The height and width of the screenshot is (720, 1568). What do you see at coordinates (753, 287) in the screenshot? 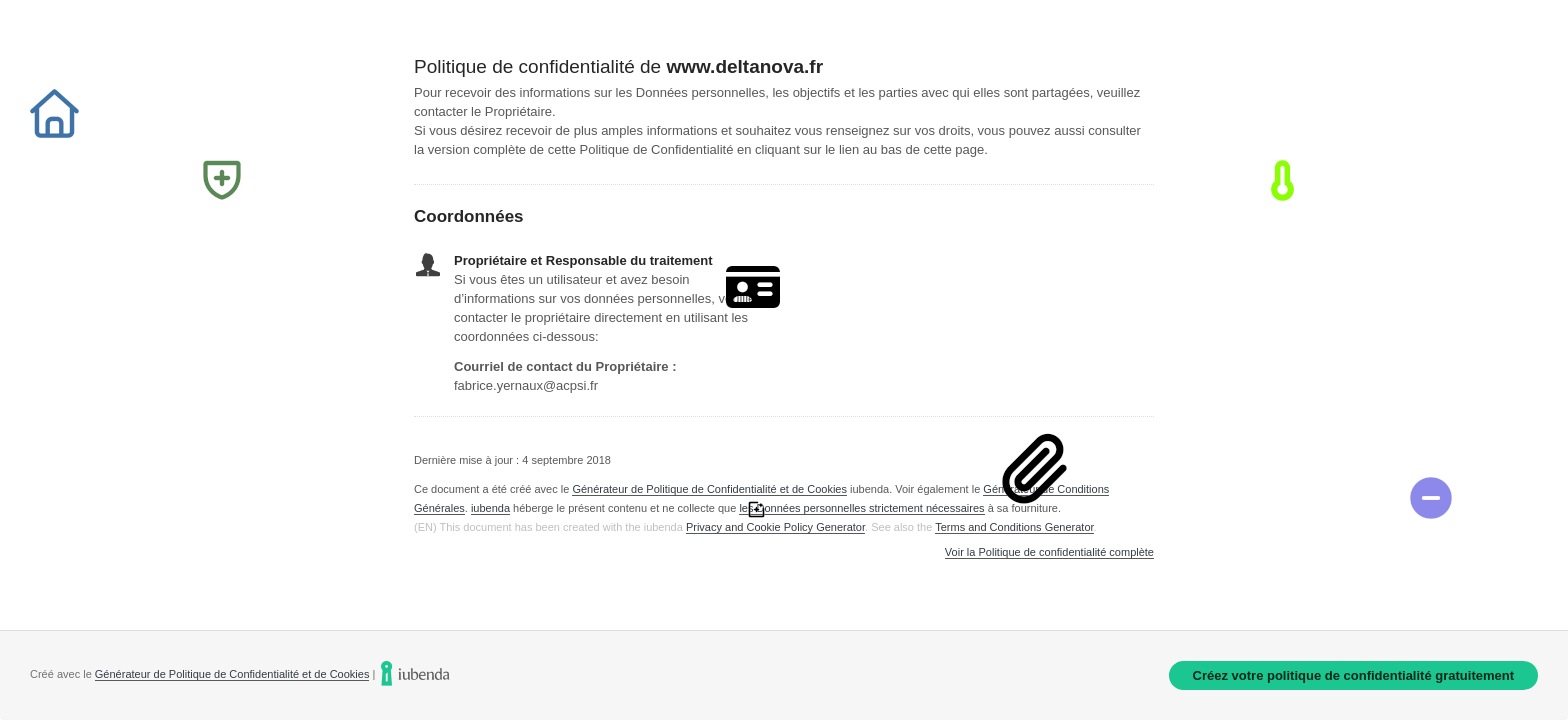
I see `view your driver's license or ID card` at bounding box center [753, 287].